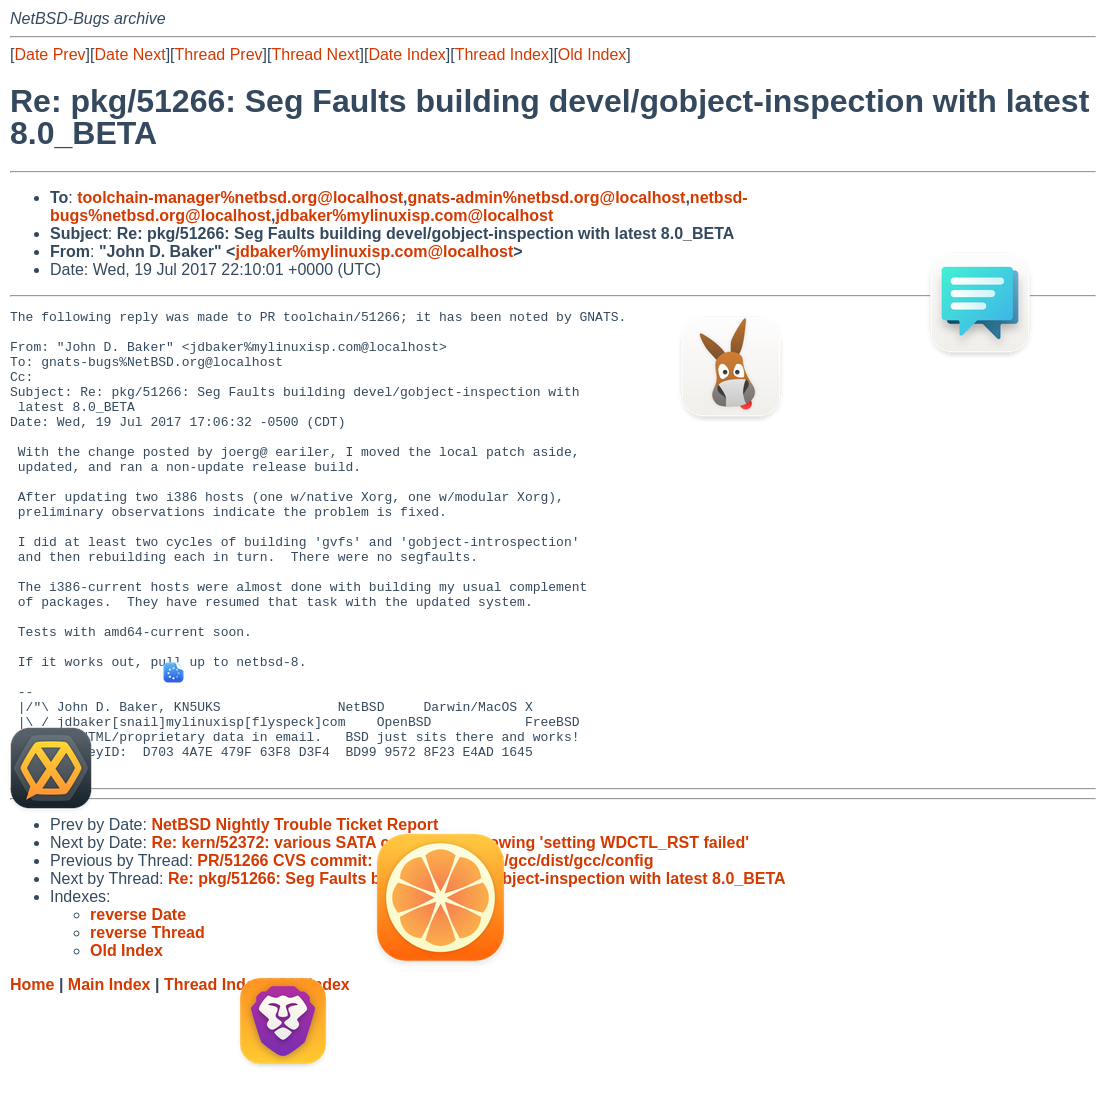  Describe the element at coordinates (980, 303) in the screenshot. I see `open neochat messaging app` at that location.